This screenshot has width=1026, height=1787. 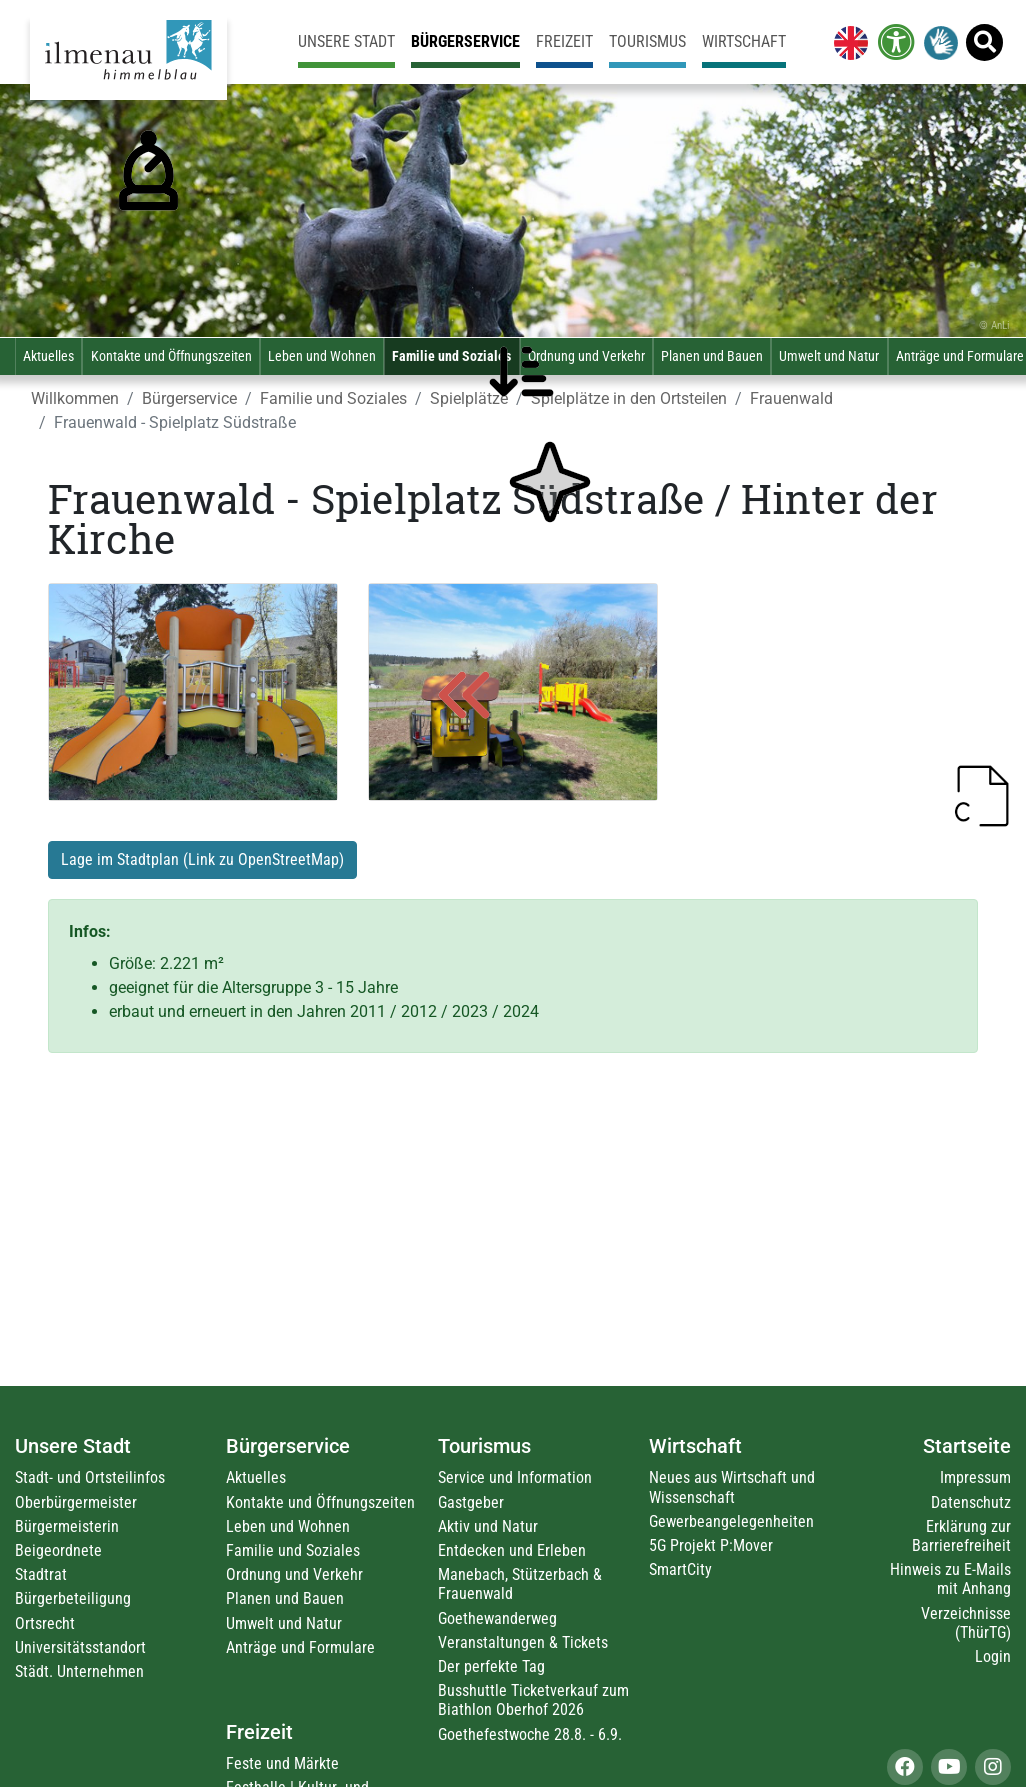 I want to click on indicates a featured or highlighted item, so click(x=550, y=482).